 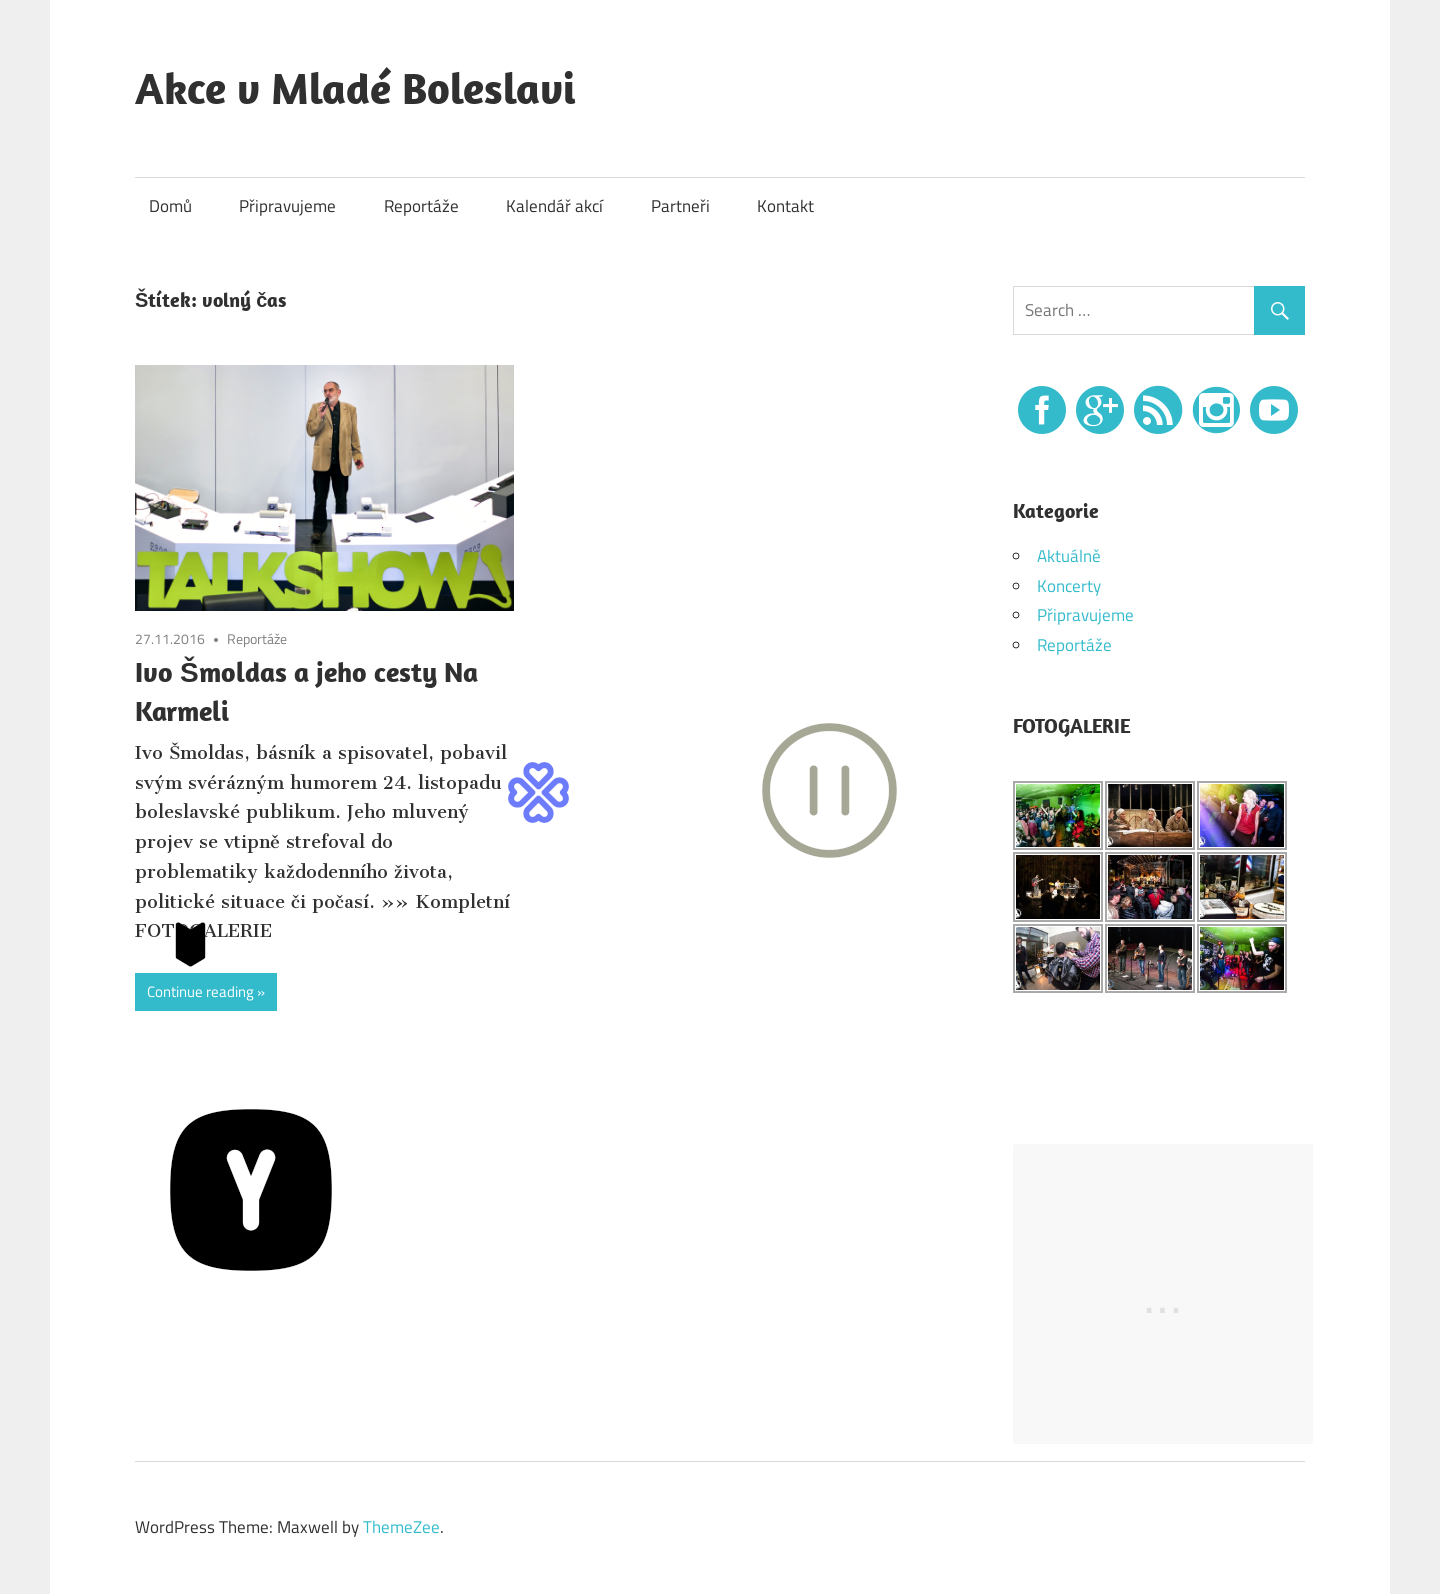 I want to click on pause media playback, so click(x=829, y=790).